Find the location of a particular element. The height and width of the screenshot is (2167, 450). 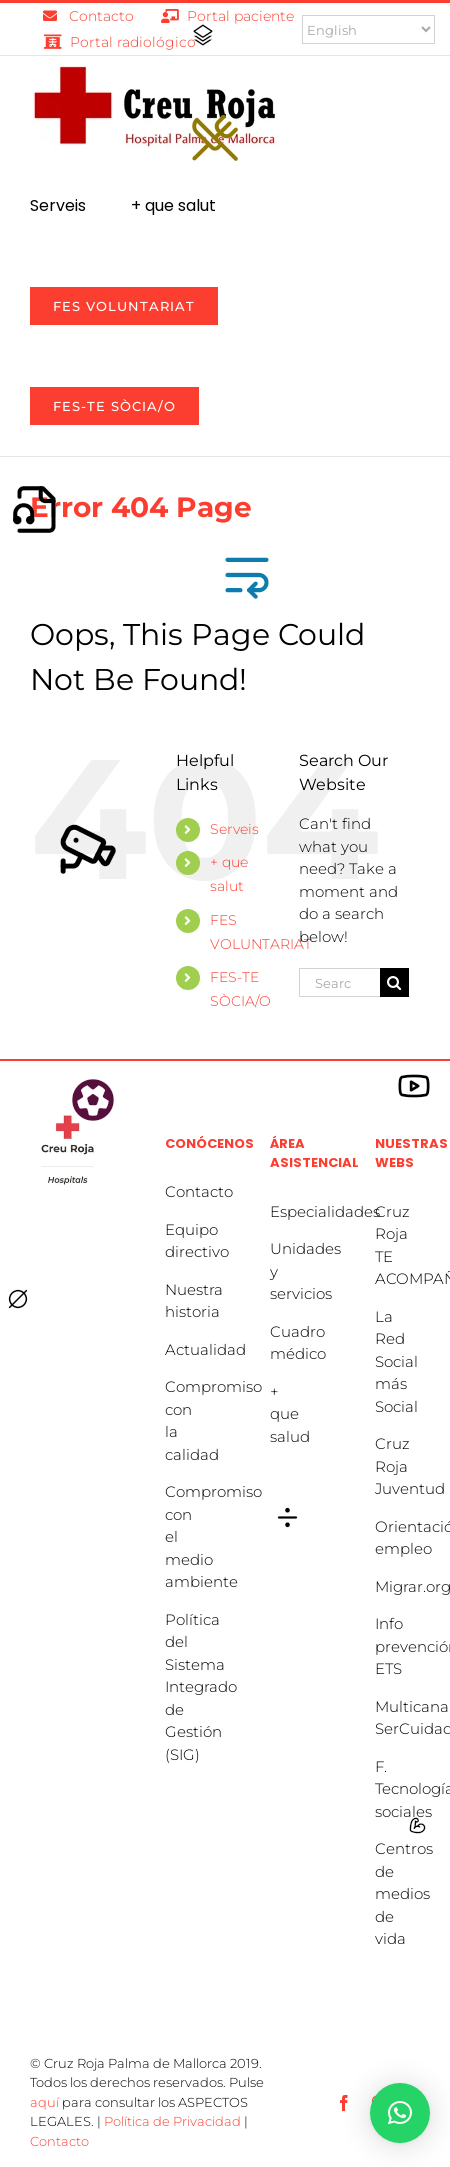

open an audio file is located at coordinates (36, 509).